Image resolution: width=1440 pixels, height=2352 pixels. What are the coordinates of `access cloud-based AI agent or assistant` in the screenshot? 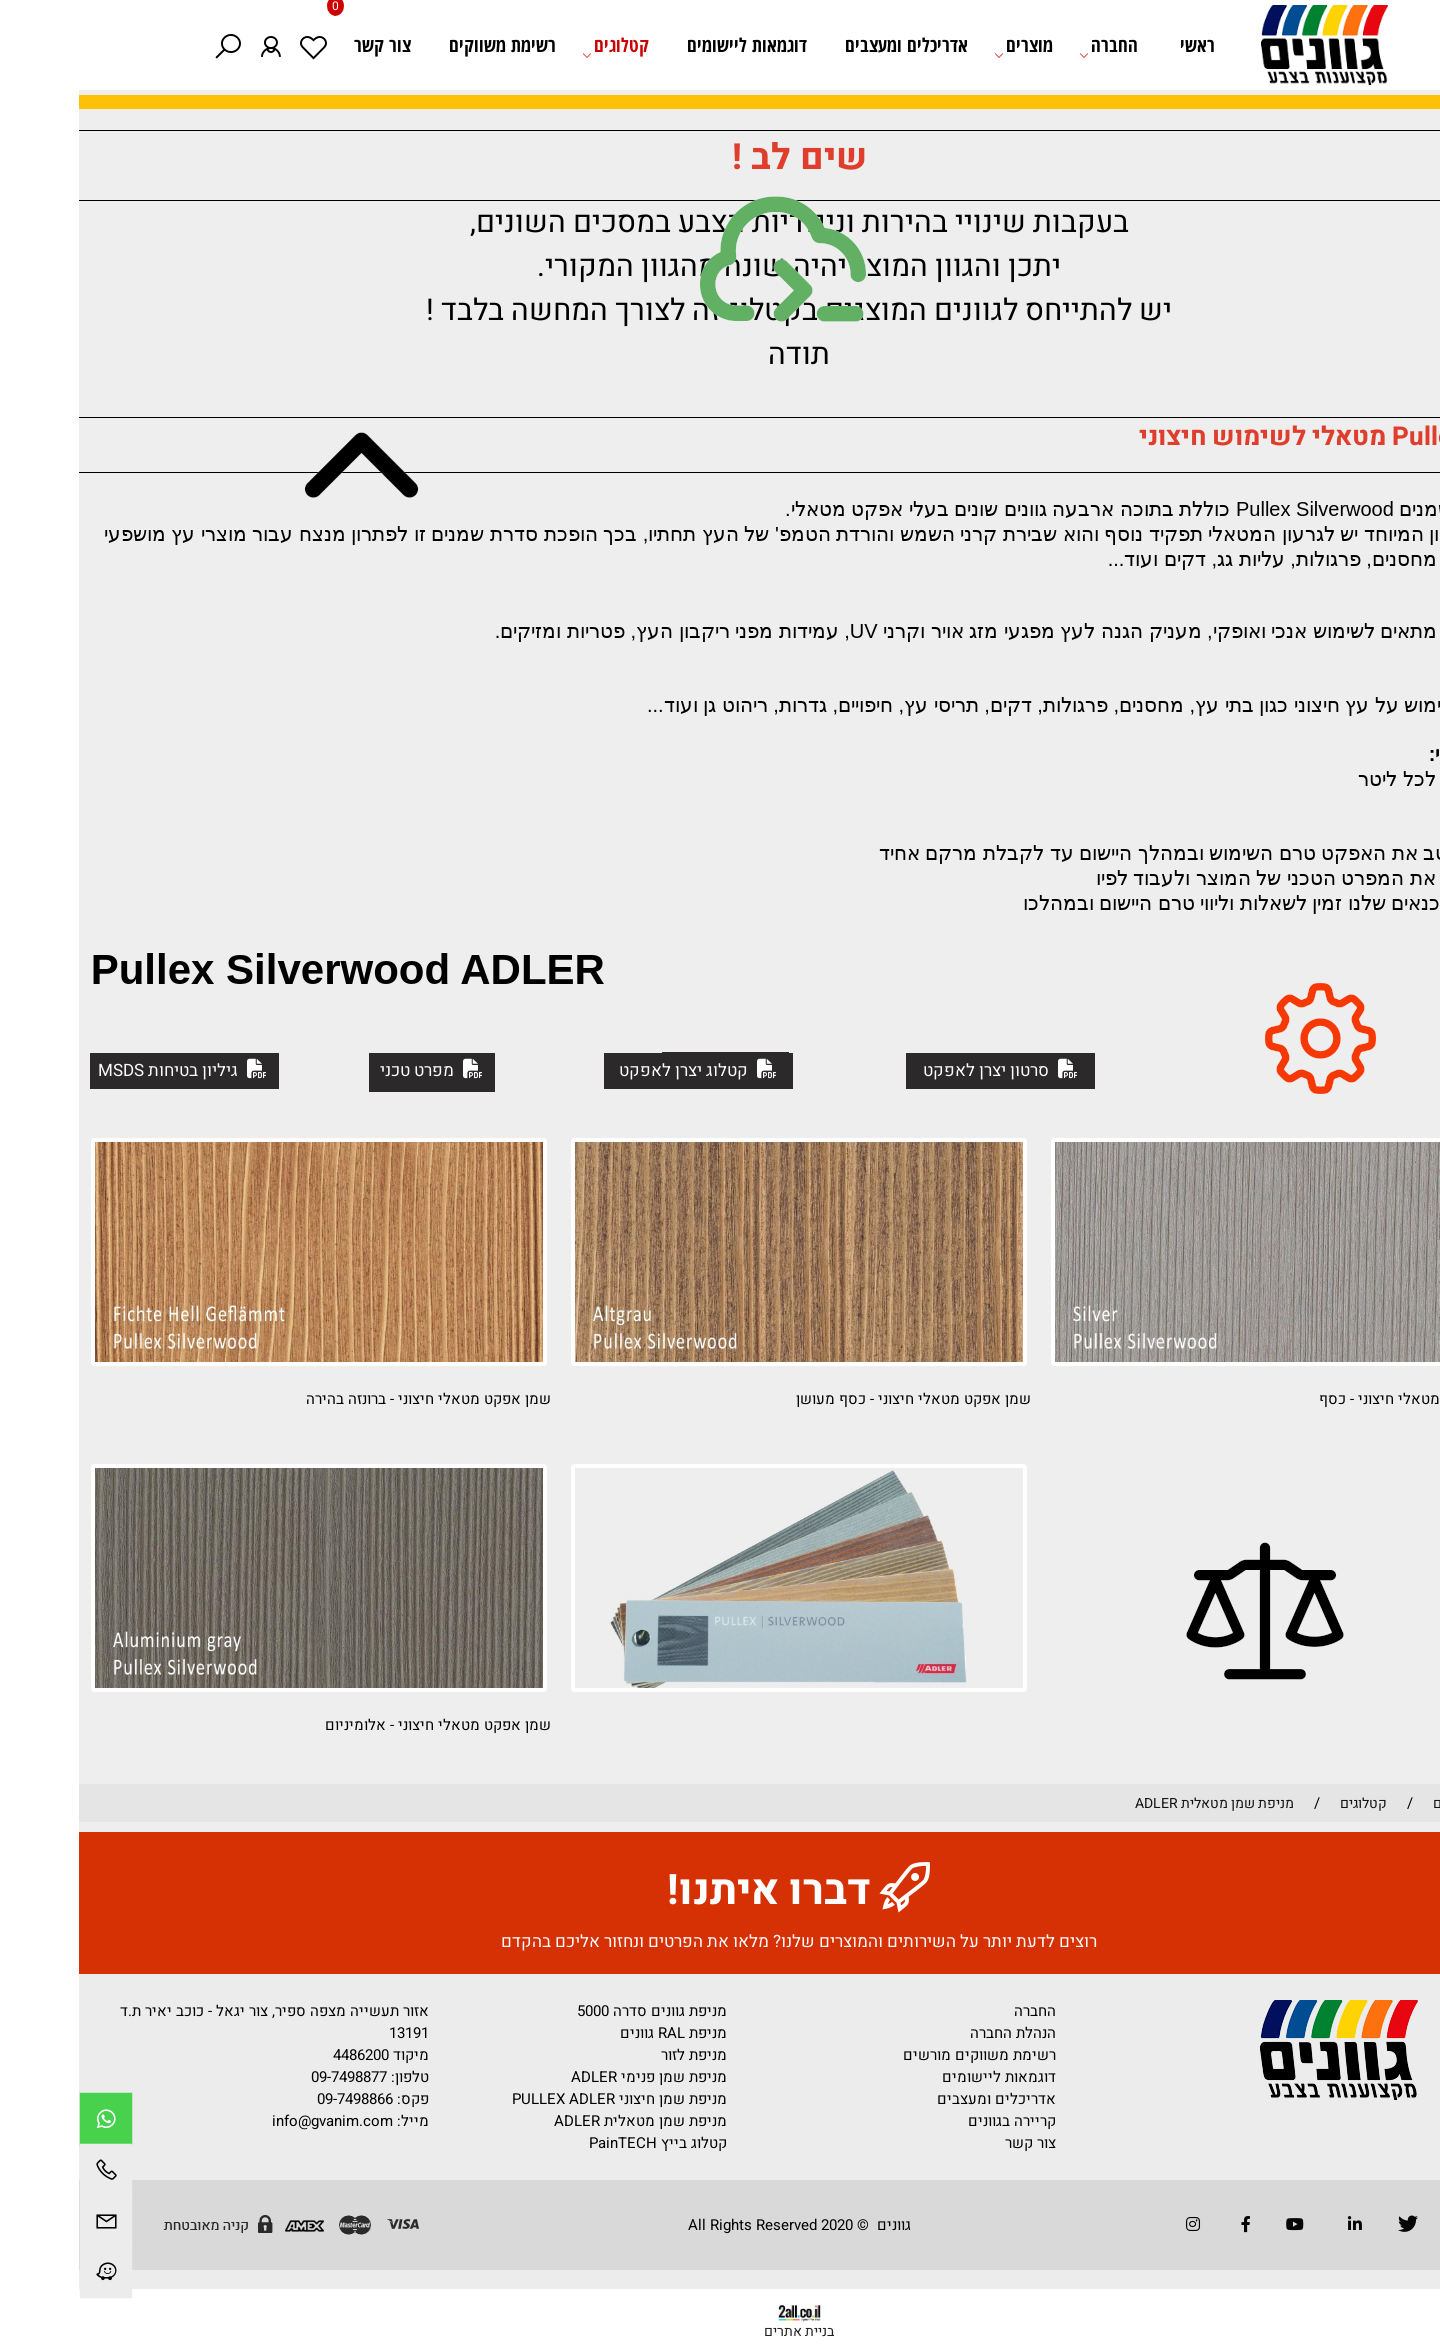 It's located at (783, 265).